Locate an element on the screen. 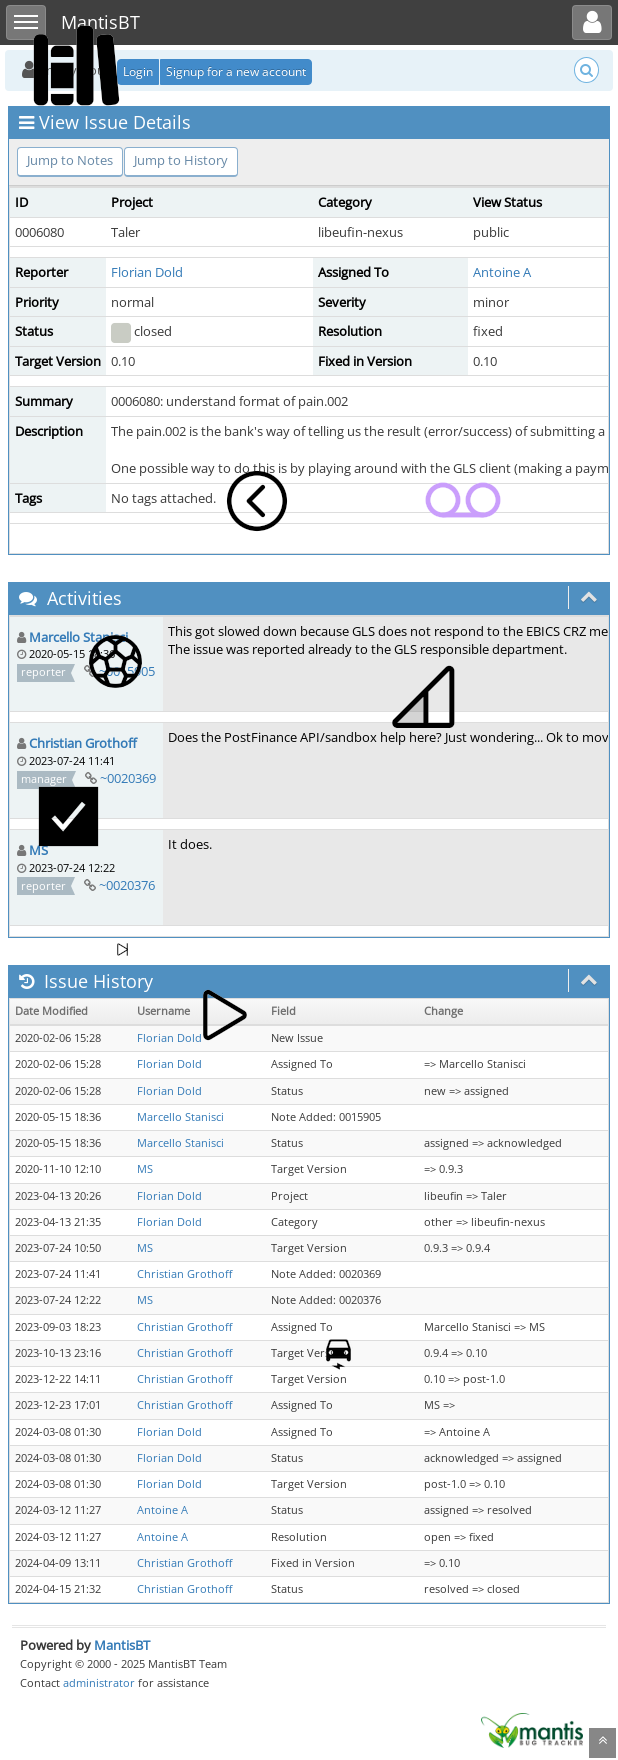  skip to the next track is located at coordinates (122, 949).